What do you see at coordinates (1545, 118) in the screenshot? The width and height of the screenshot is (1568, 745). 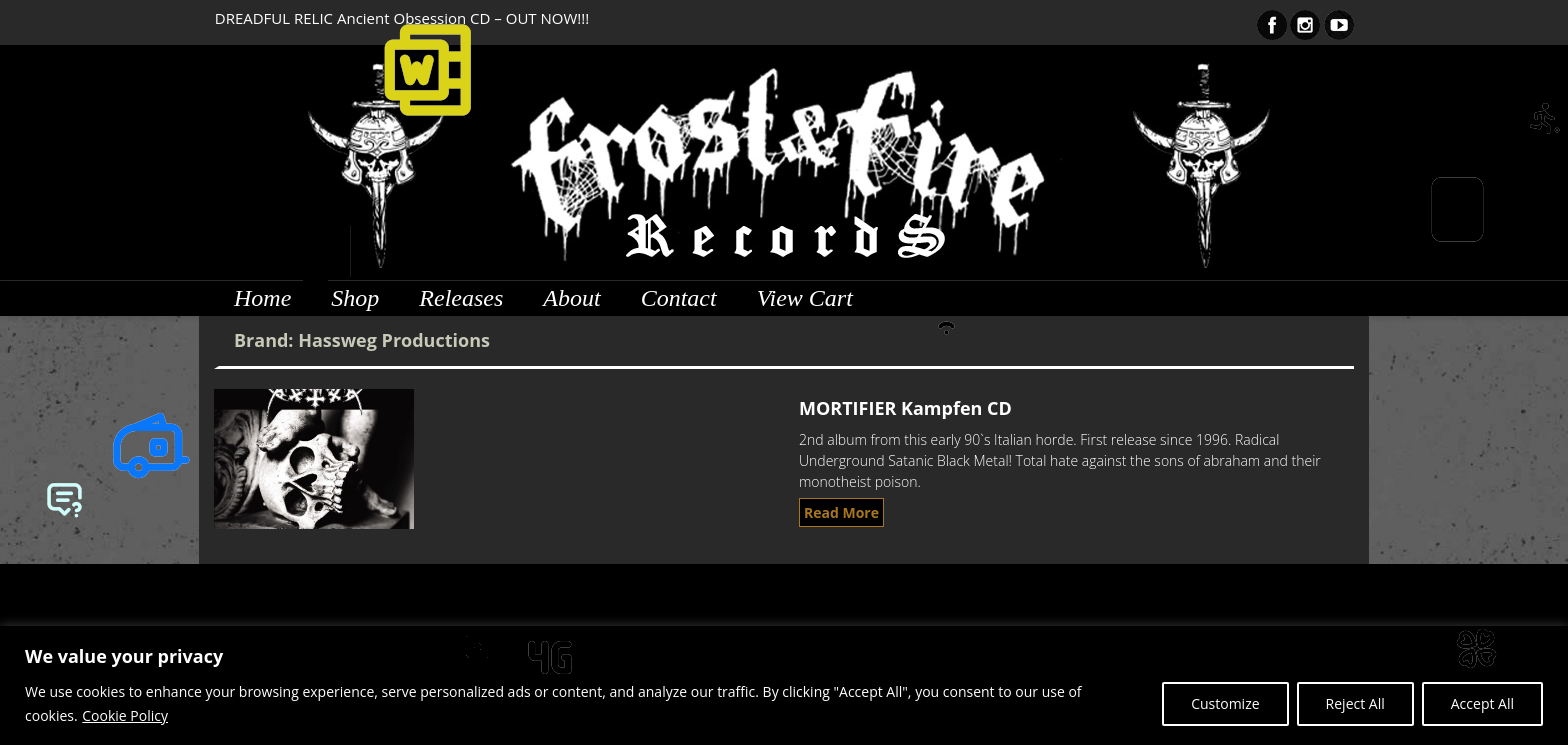 I see `access football or soccer games` at bounding box center [1545, 118].